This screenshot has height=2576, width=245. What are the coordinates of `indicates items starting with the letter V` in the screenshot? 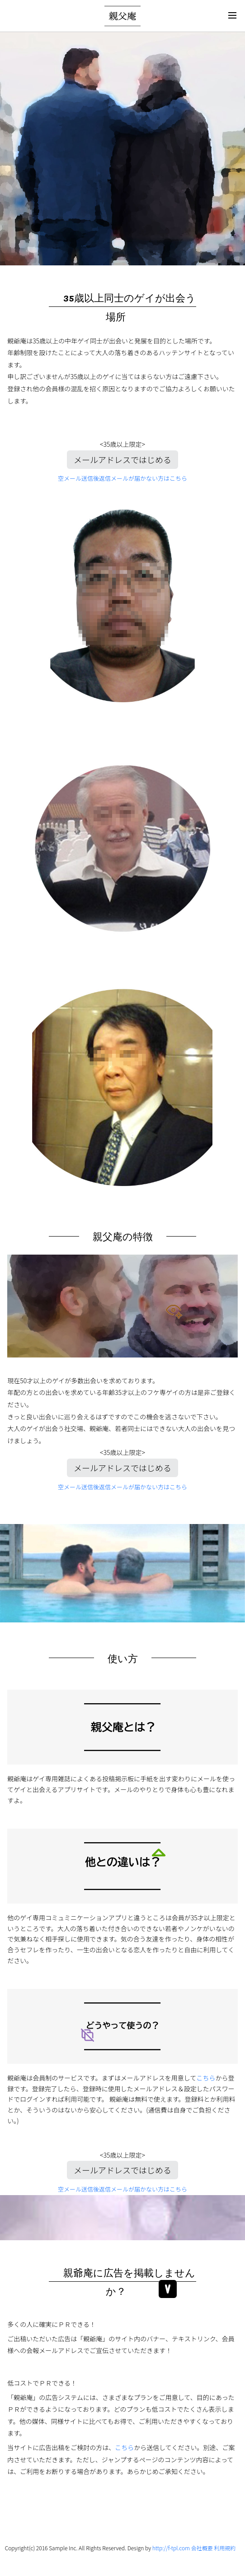 It's located at (168, 2289).